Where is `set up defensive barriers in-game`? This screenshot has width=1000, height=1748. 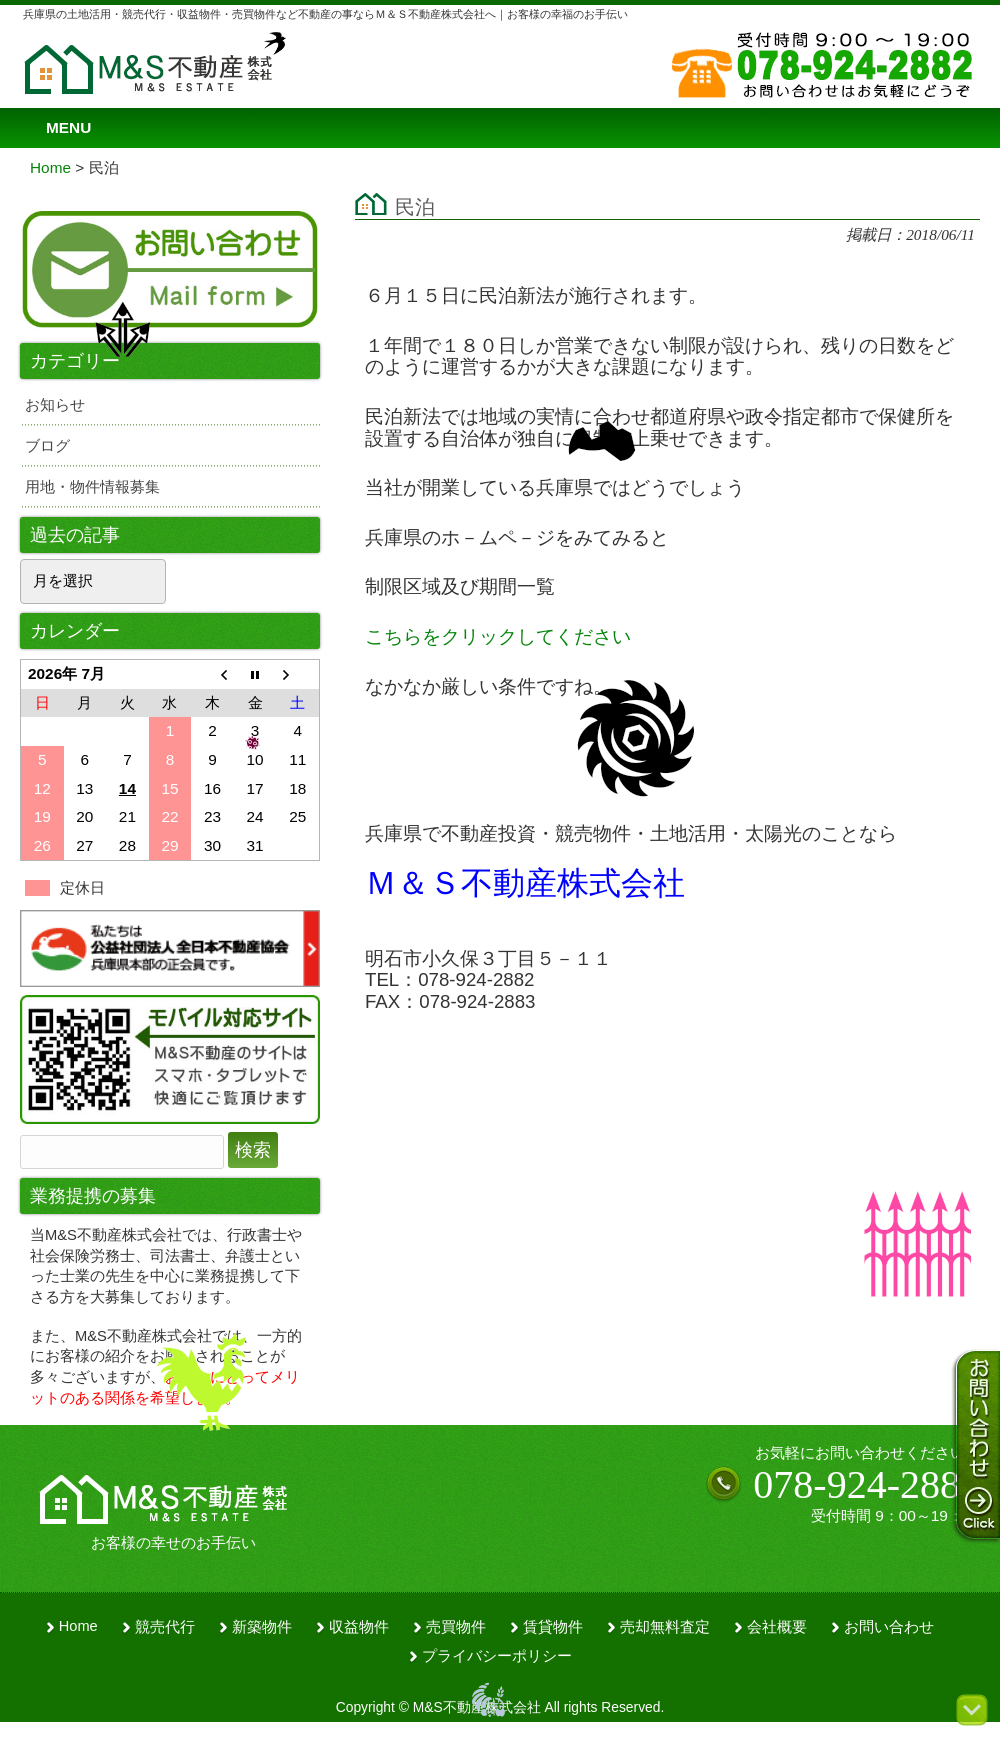
set up defensive barriers in-game is located at coordinates (917, 1243).